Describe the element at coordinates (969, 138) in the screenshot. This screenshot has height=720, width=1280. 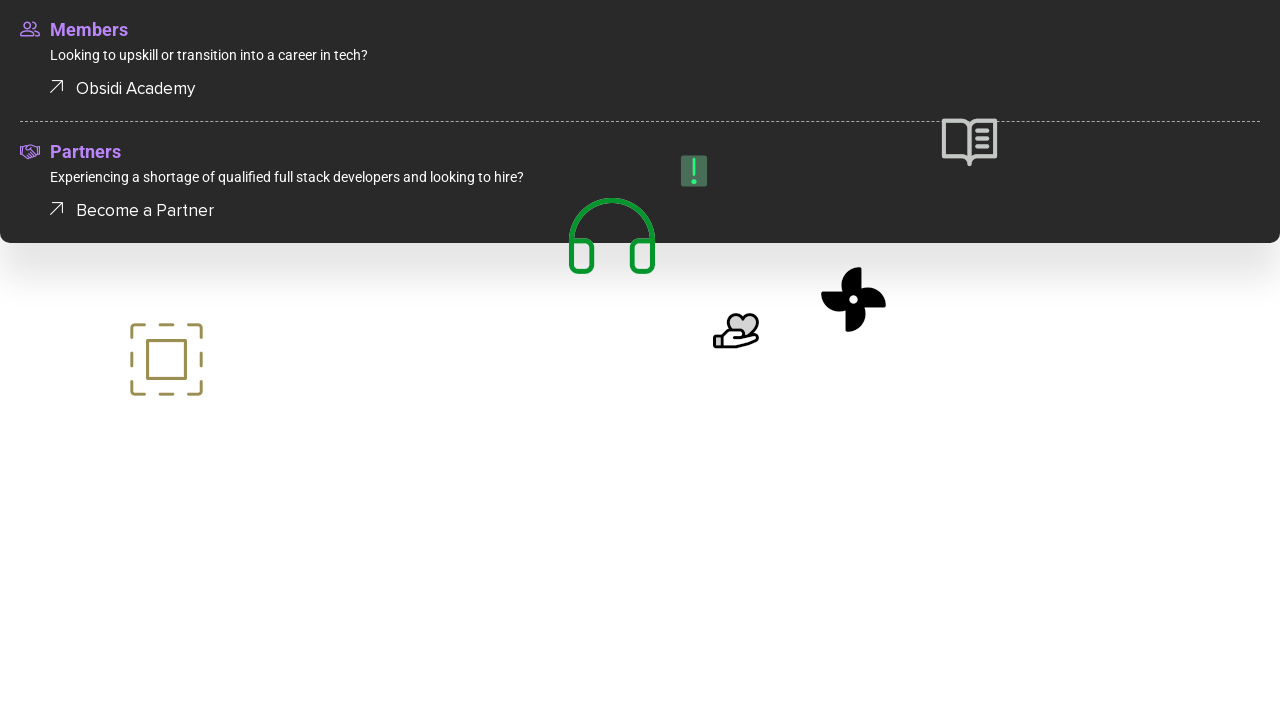
I see `open reading mode or e-reader` at that location.